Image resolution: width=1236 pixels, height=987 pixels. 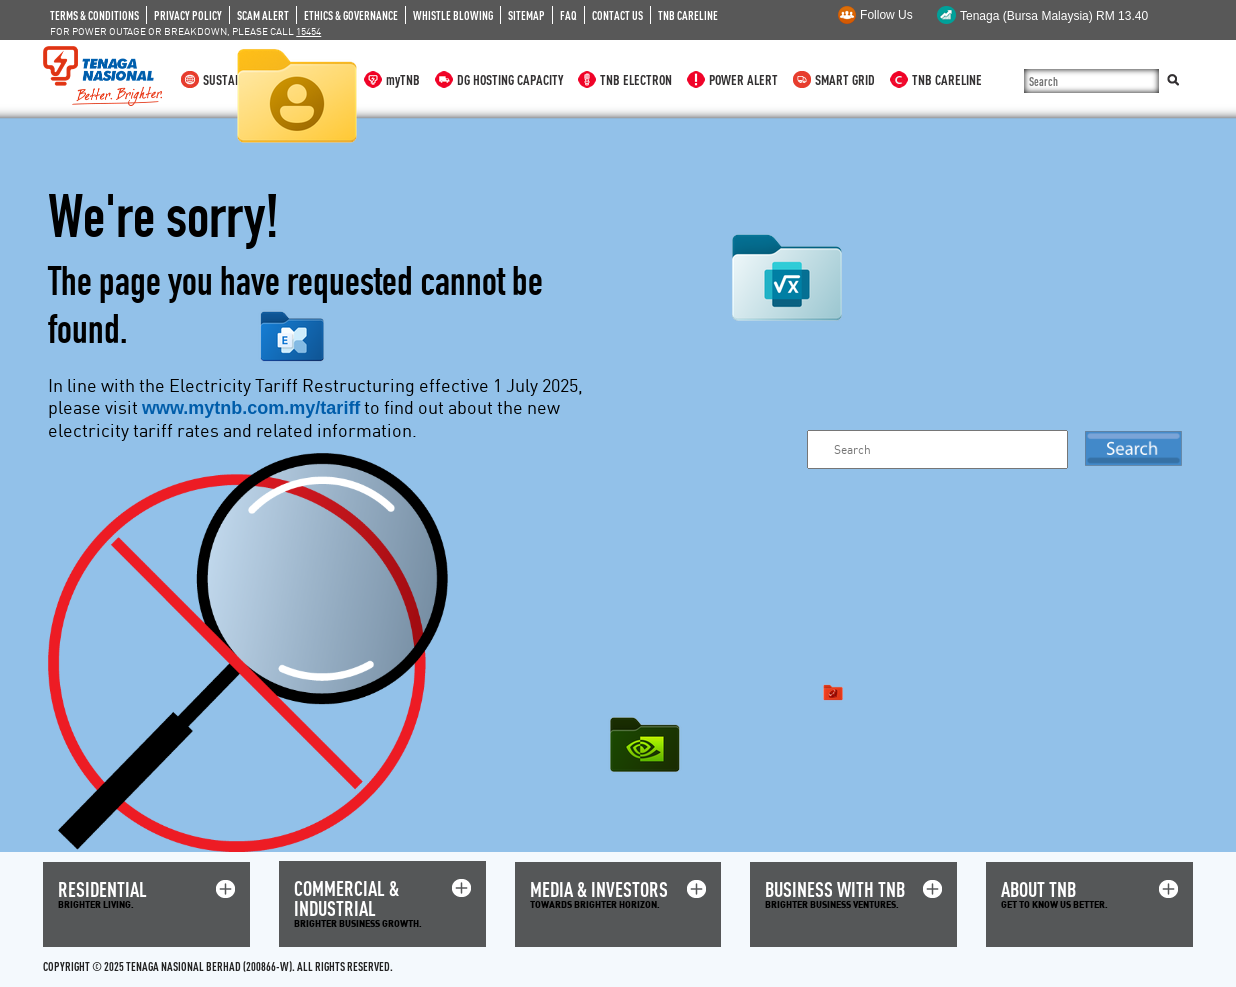 I want to click on folder containing ruby programming files, so click(x=833, y=693).